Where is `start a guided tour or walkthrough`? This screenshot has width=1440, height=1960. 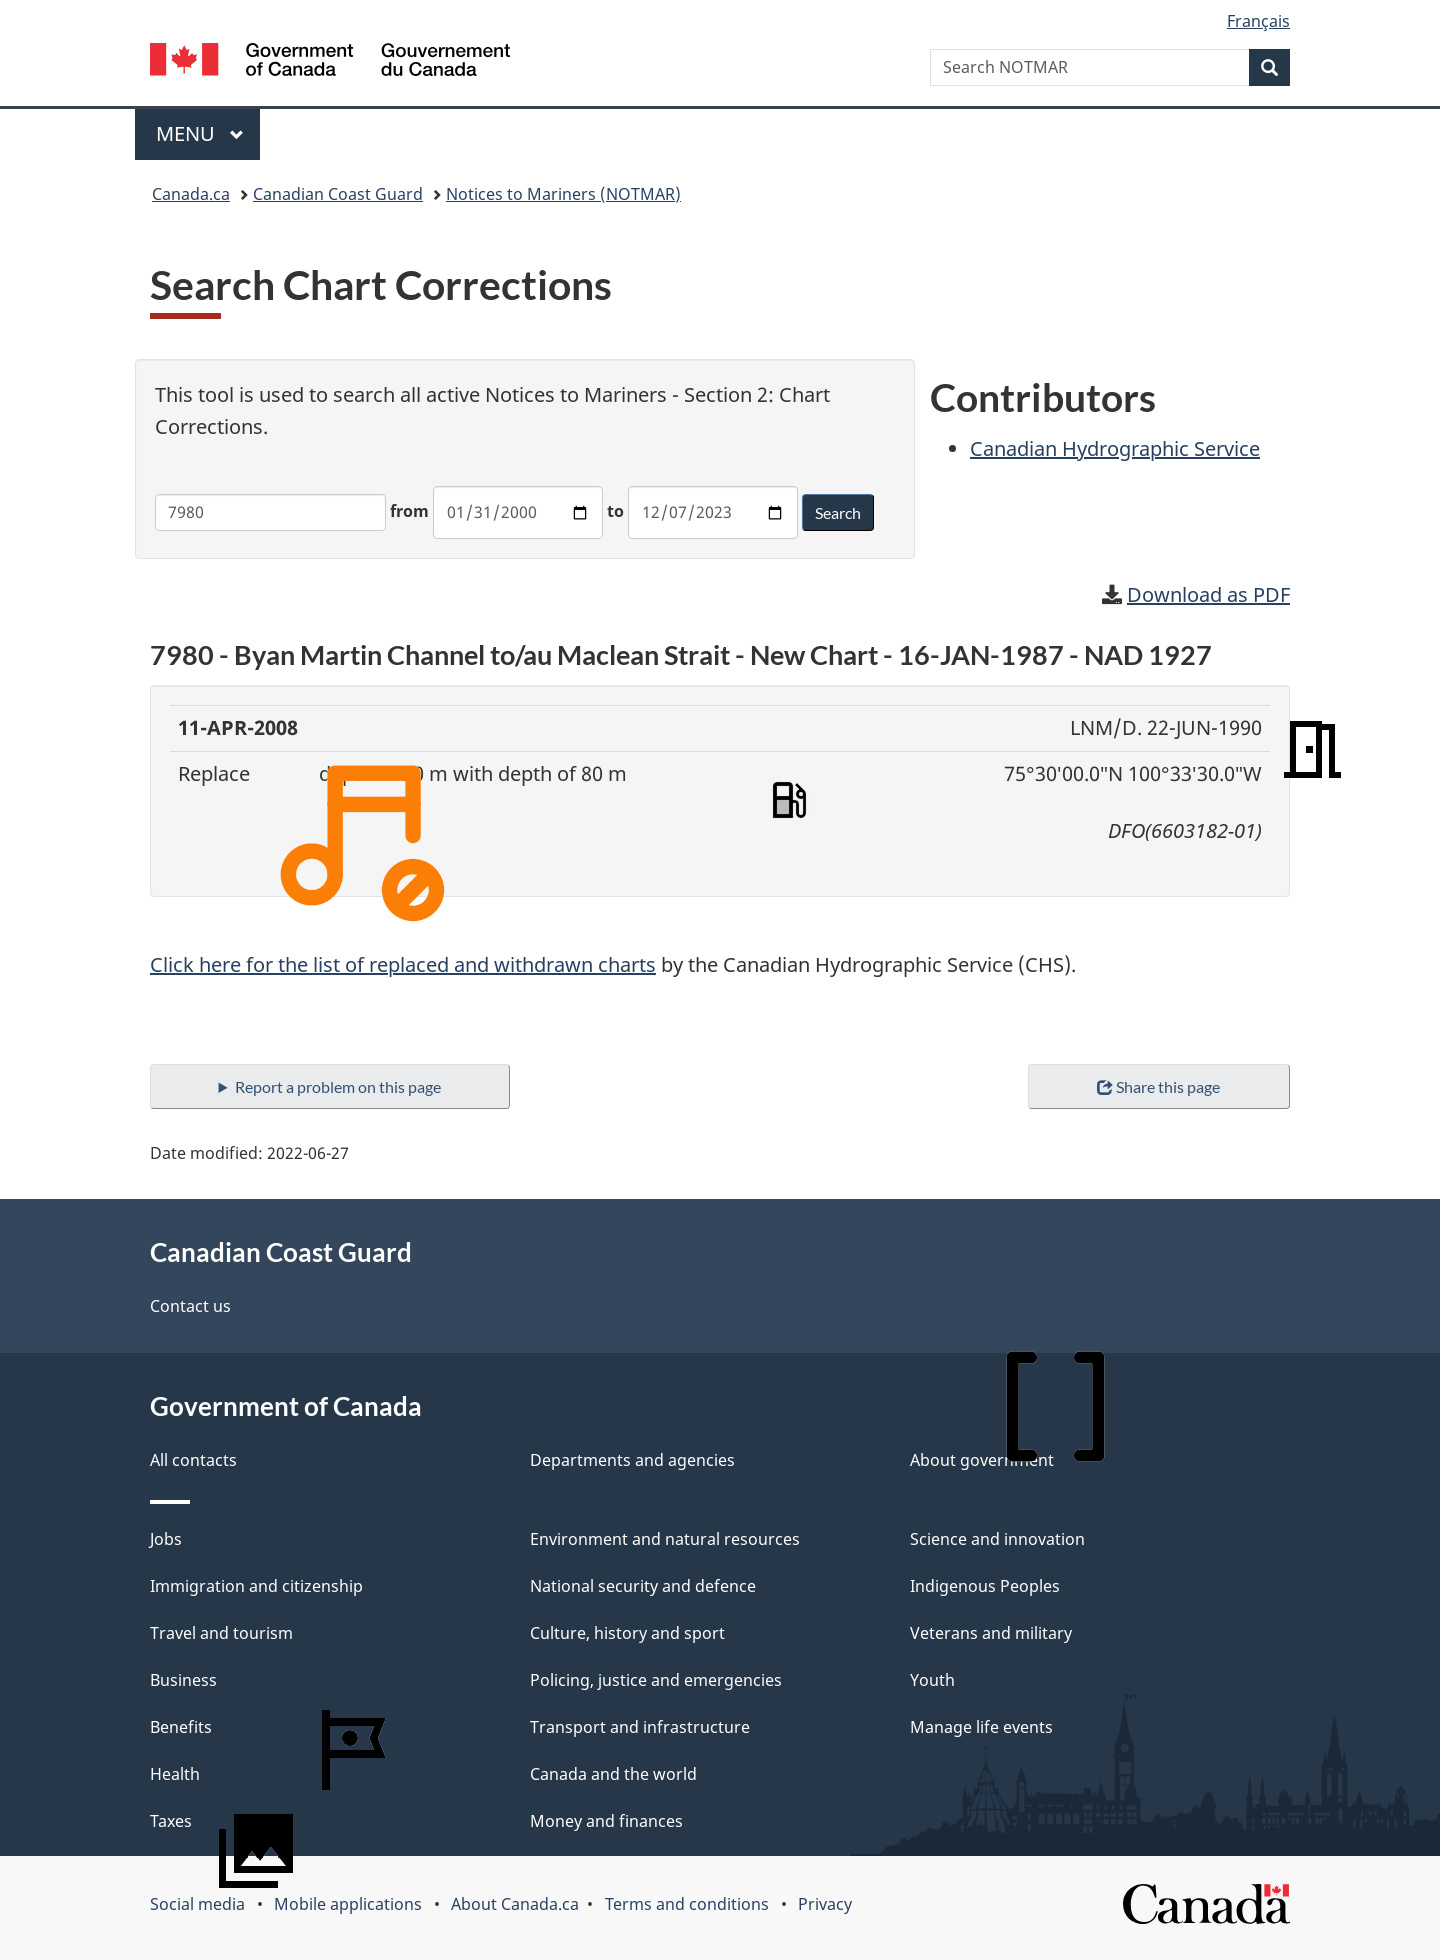
start a guided tour or walkthrough is located at coordinates (350, 1750).